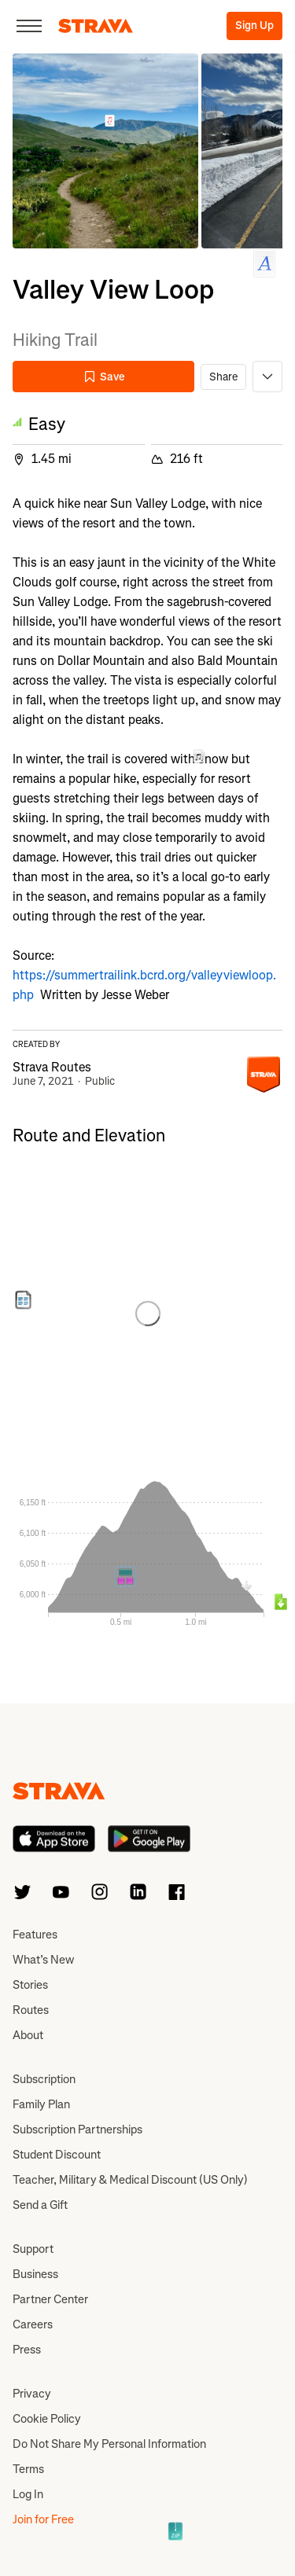 This screenshot has width=295, height=2576. Describe the element at coordinates (199, 756) in the screenshot. I see `an eMelody ringtone file` at that location.